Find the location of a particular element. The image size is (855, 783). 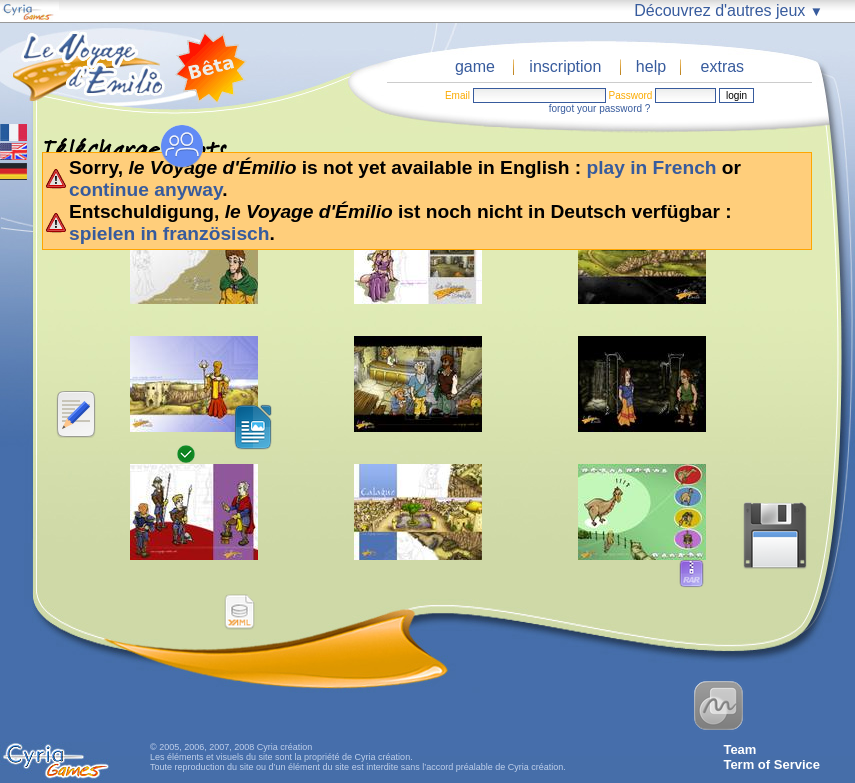

save the current file or document is located at coordinates (775, 536).